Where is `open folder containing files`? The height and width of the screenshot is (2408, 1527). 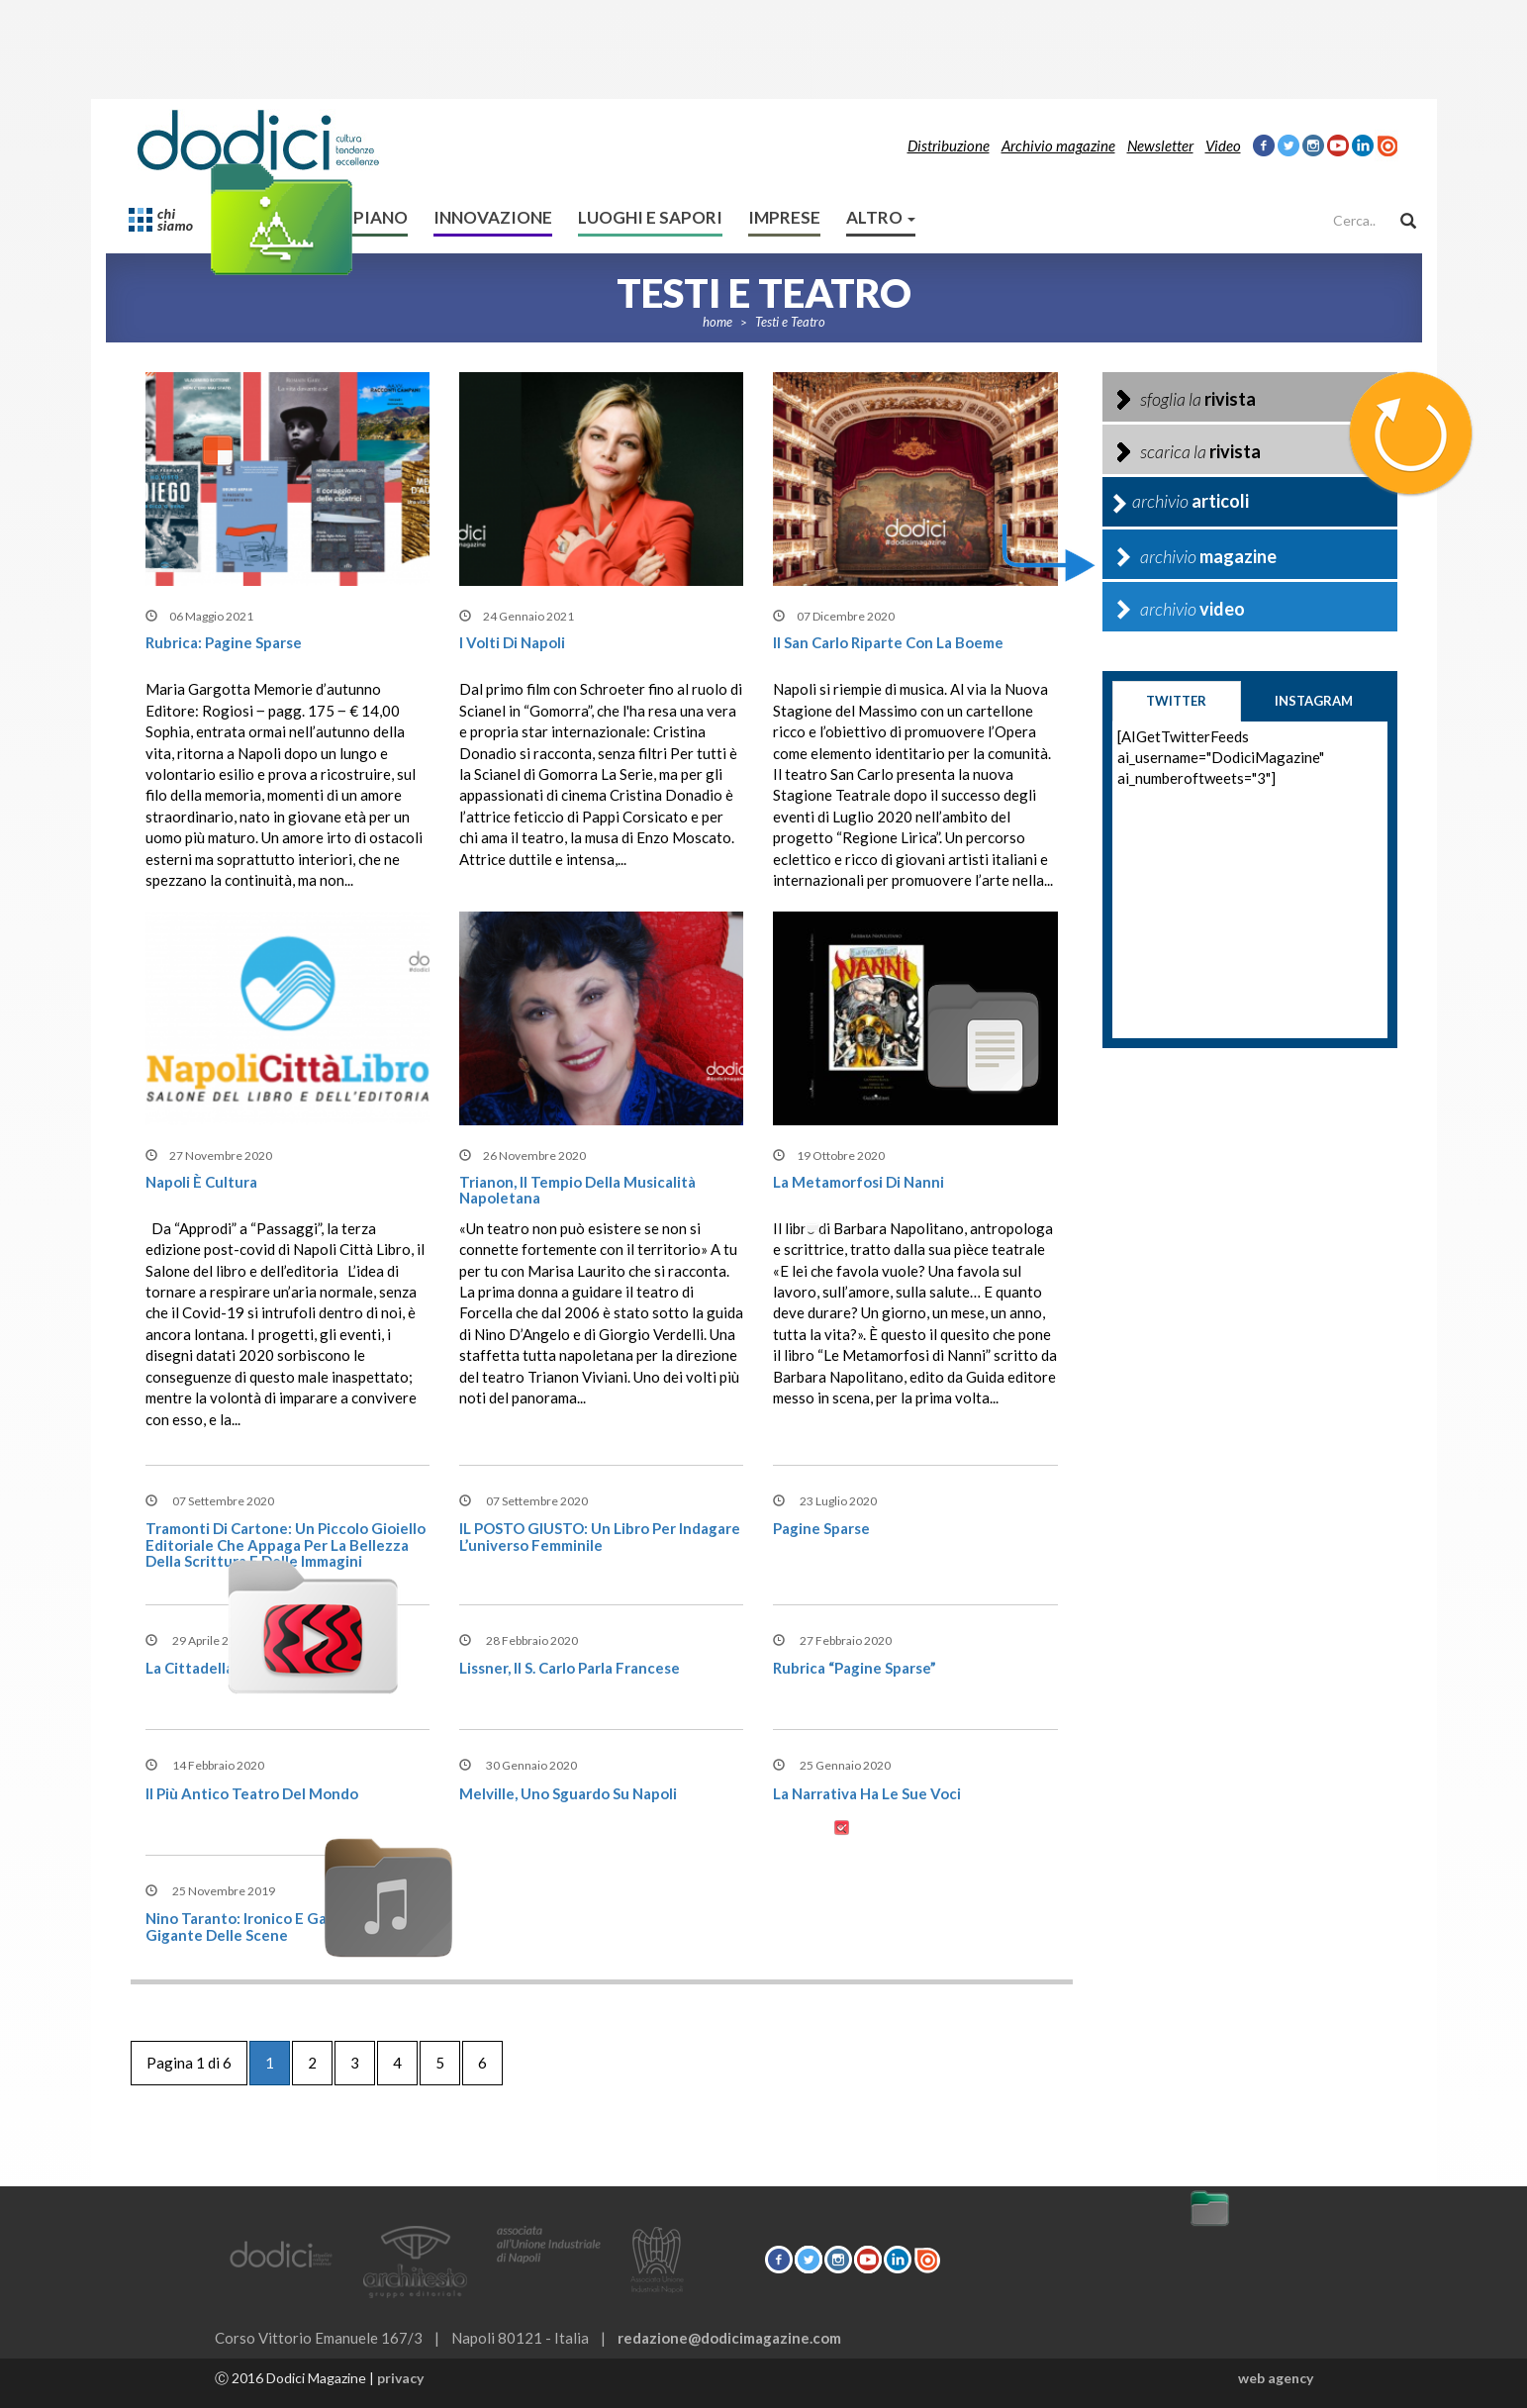 open folder containing files is located at coordinates (1209, 2207).